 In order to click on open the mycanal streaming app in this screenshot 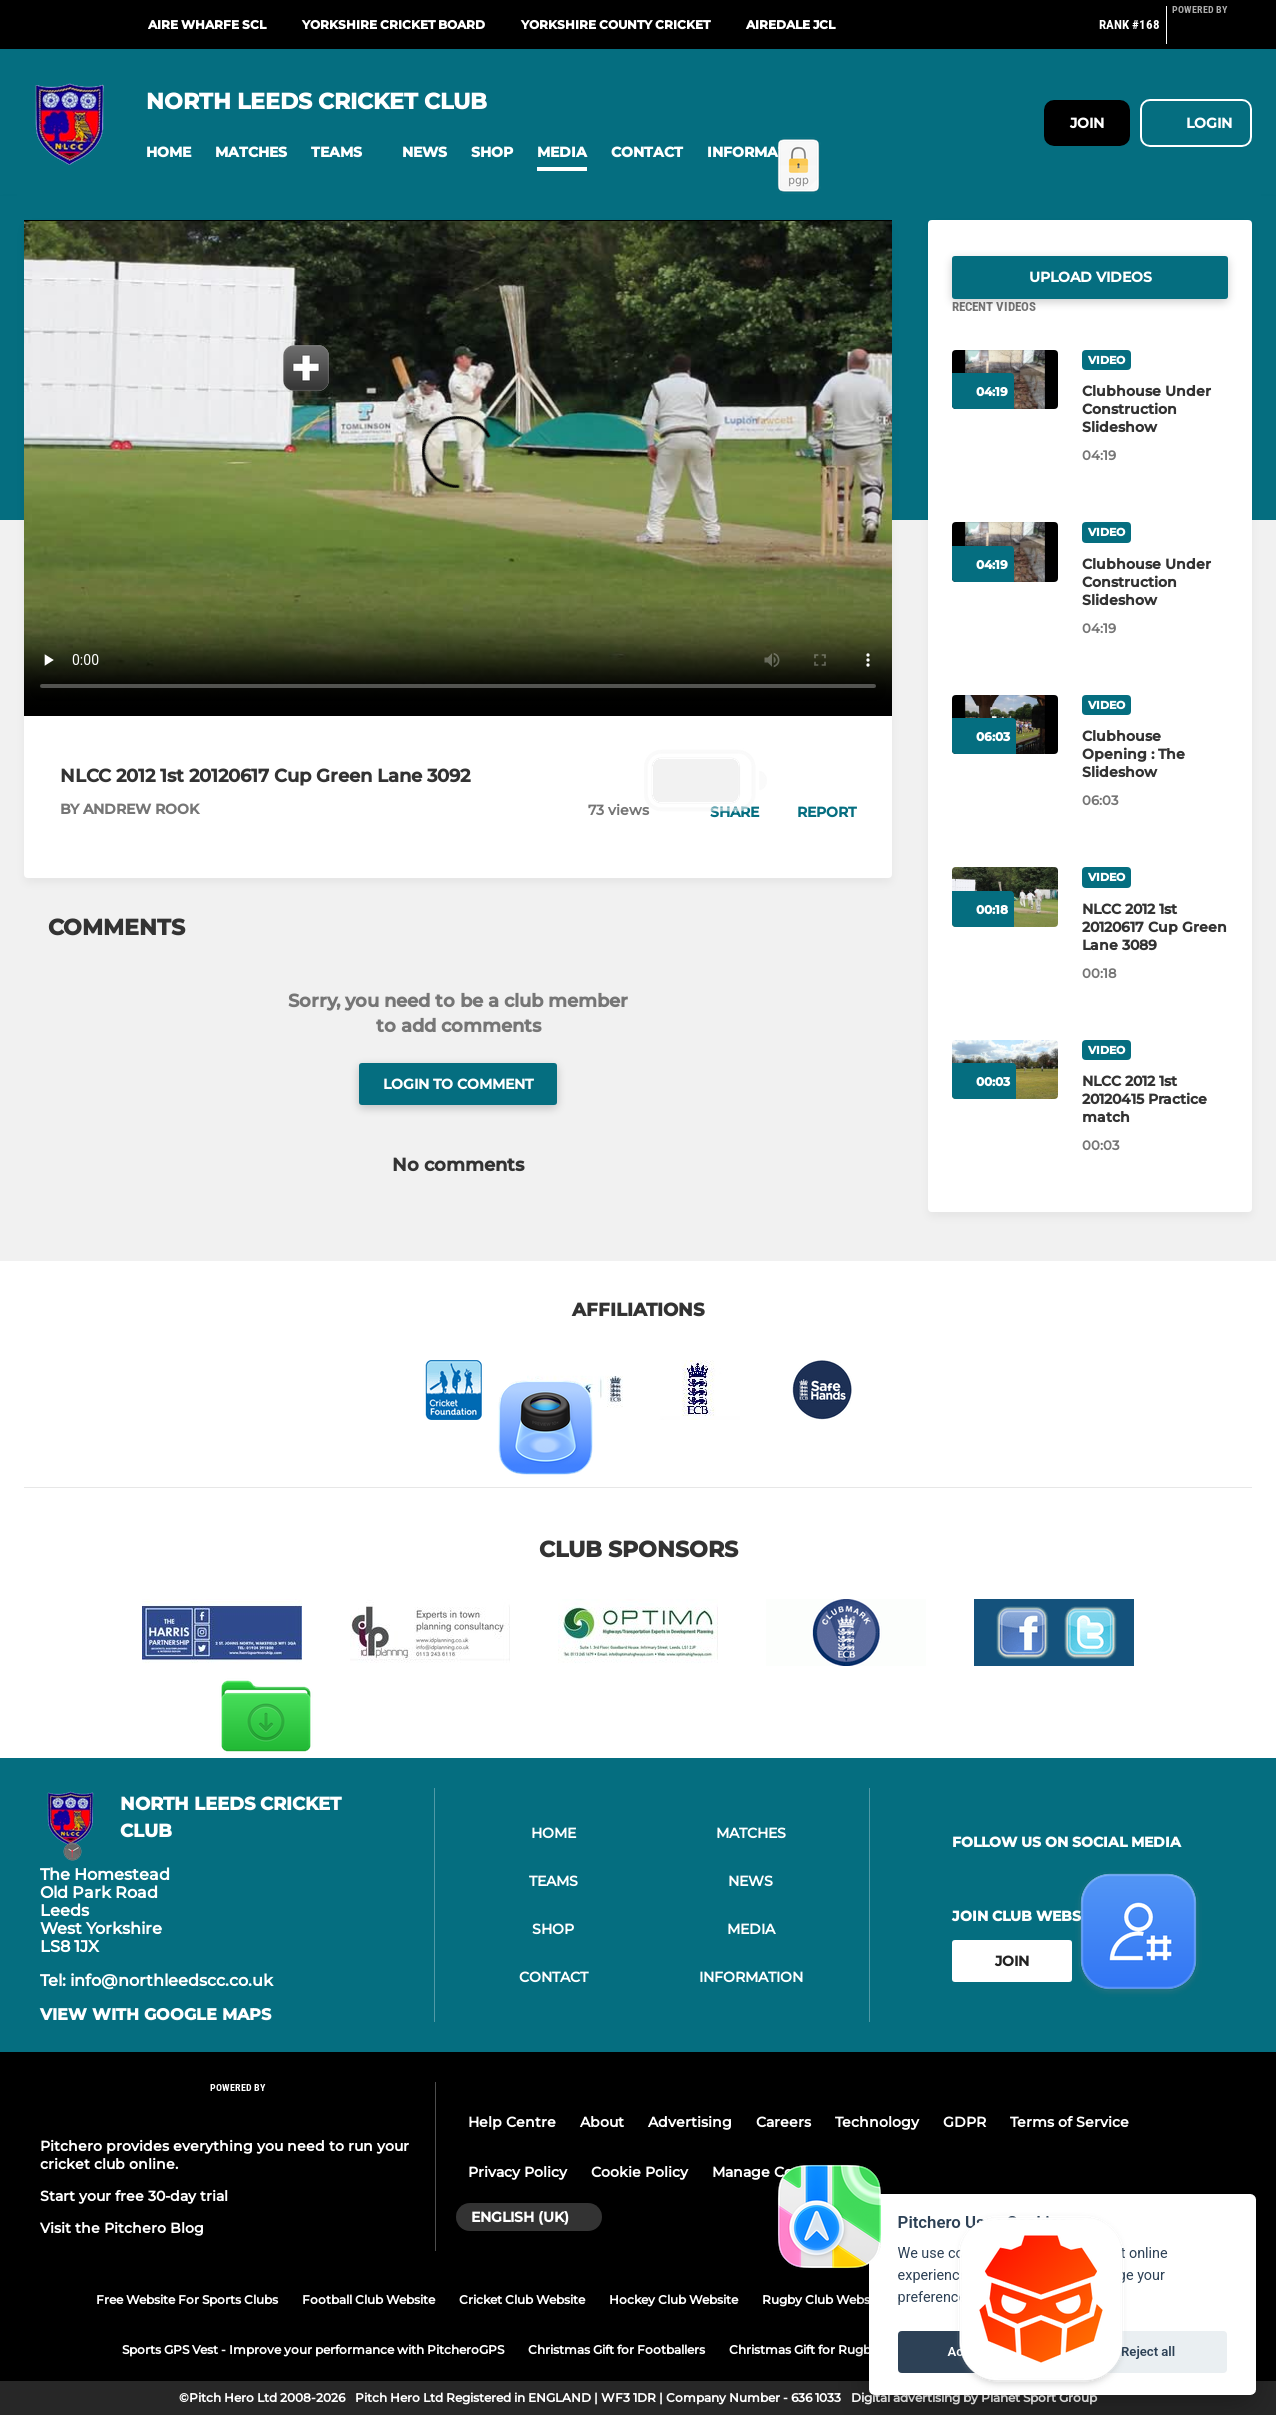, I will do `click(306, 368)`.